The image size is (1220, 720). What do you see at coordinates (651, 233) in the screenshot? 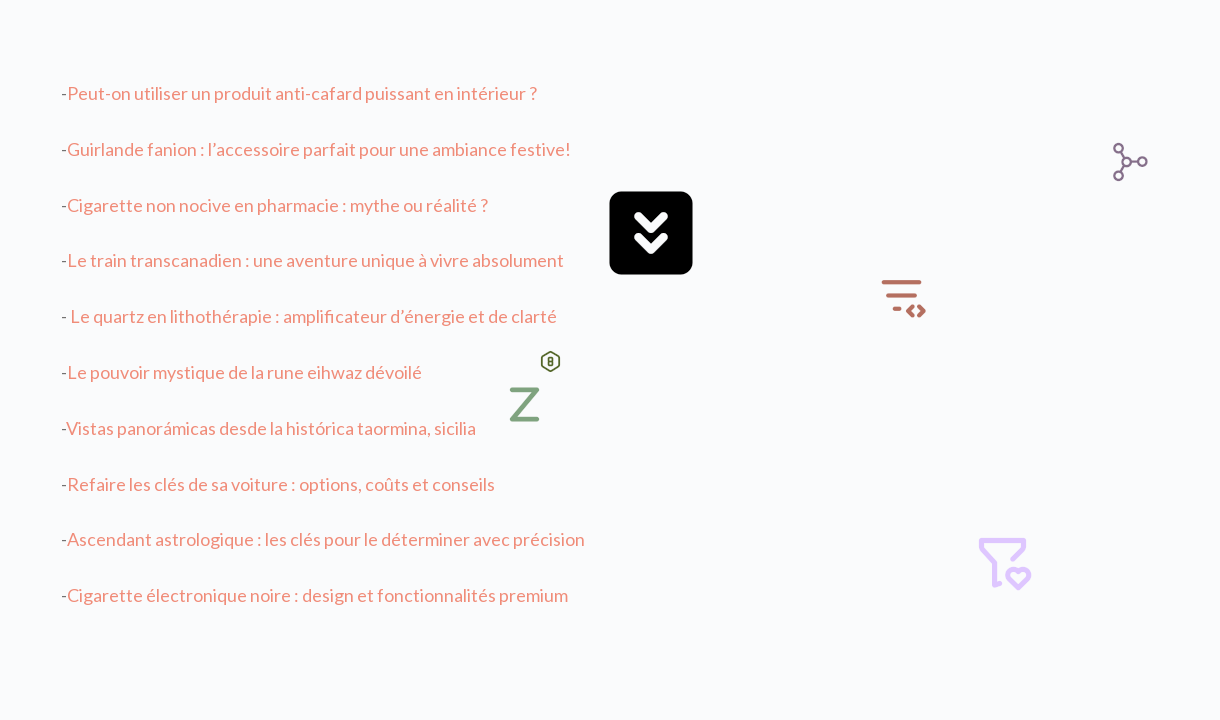
I see `scroll down or view more content` at bounding box center [651, 233].